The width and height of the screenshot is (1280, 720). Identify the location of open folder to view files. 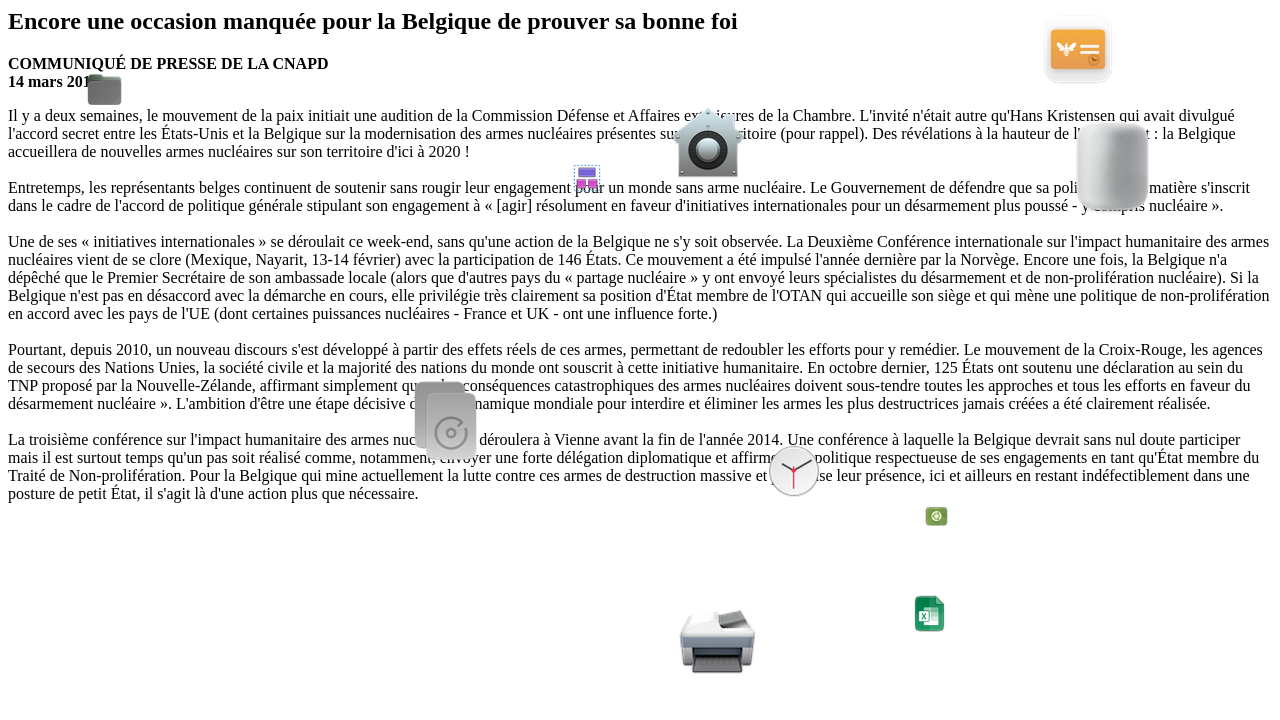
(104, 89).